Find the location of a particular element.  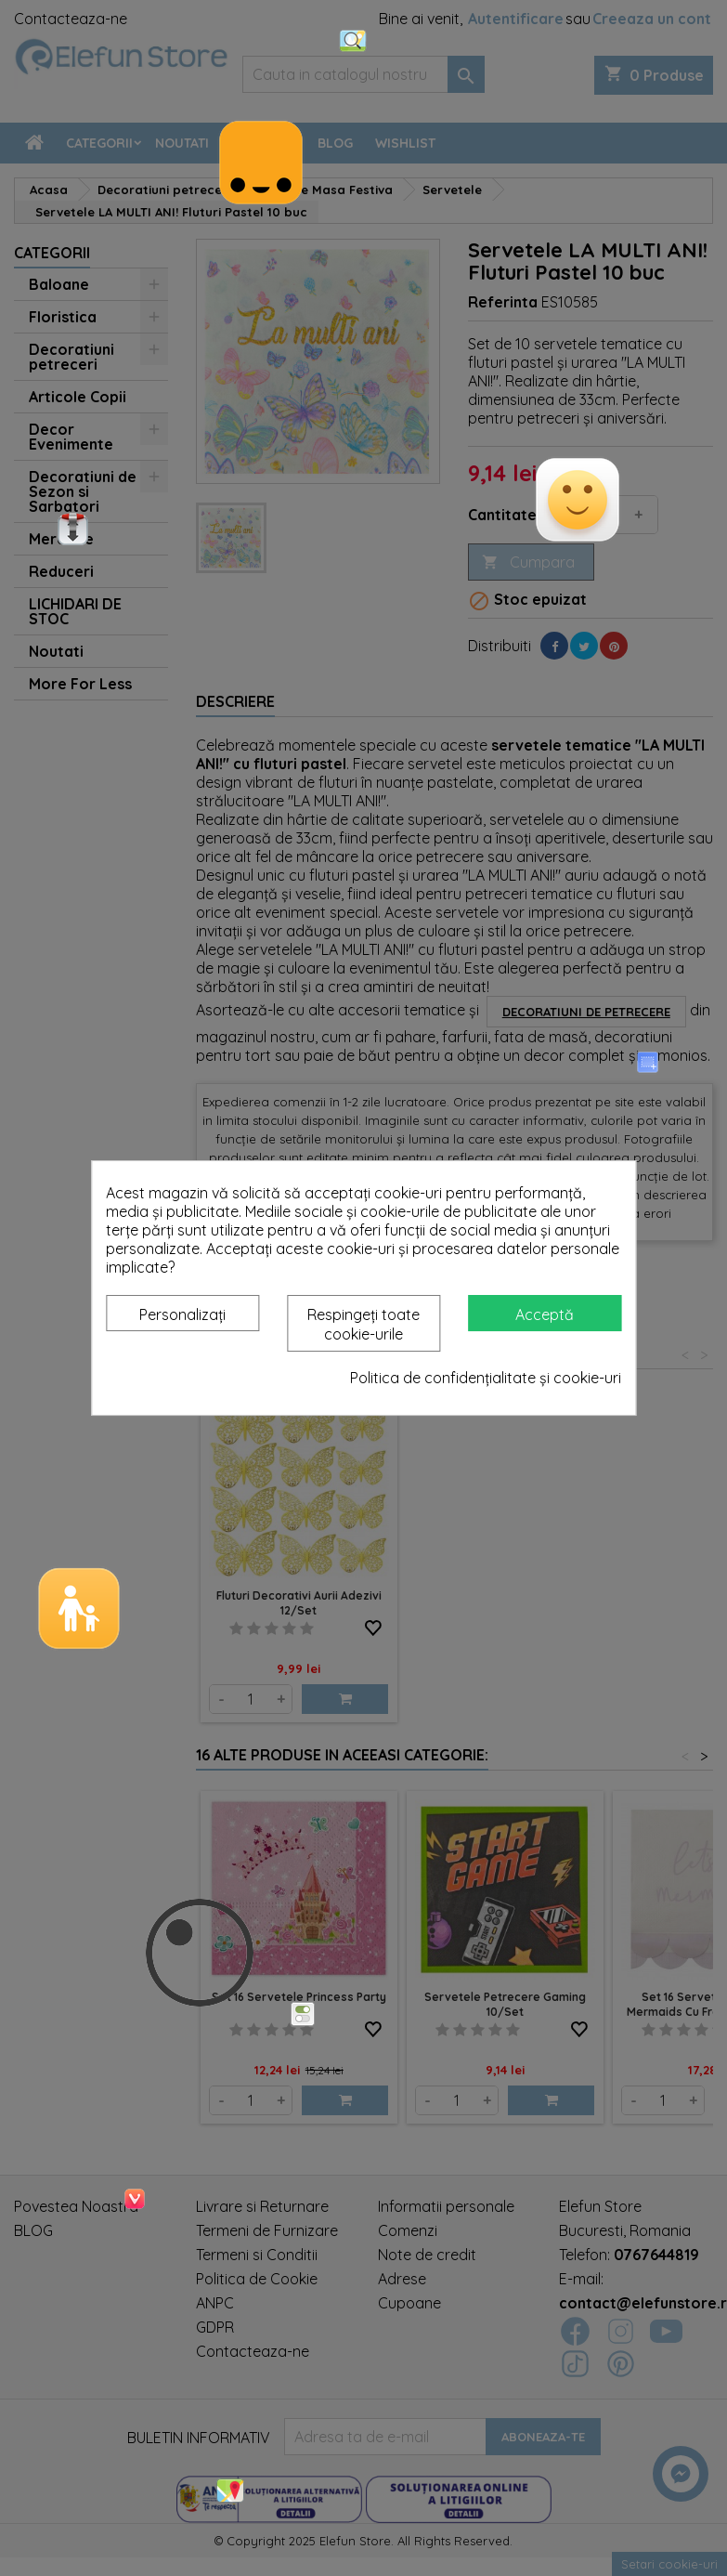

open image viewer application is located at coordinates (353, 41).